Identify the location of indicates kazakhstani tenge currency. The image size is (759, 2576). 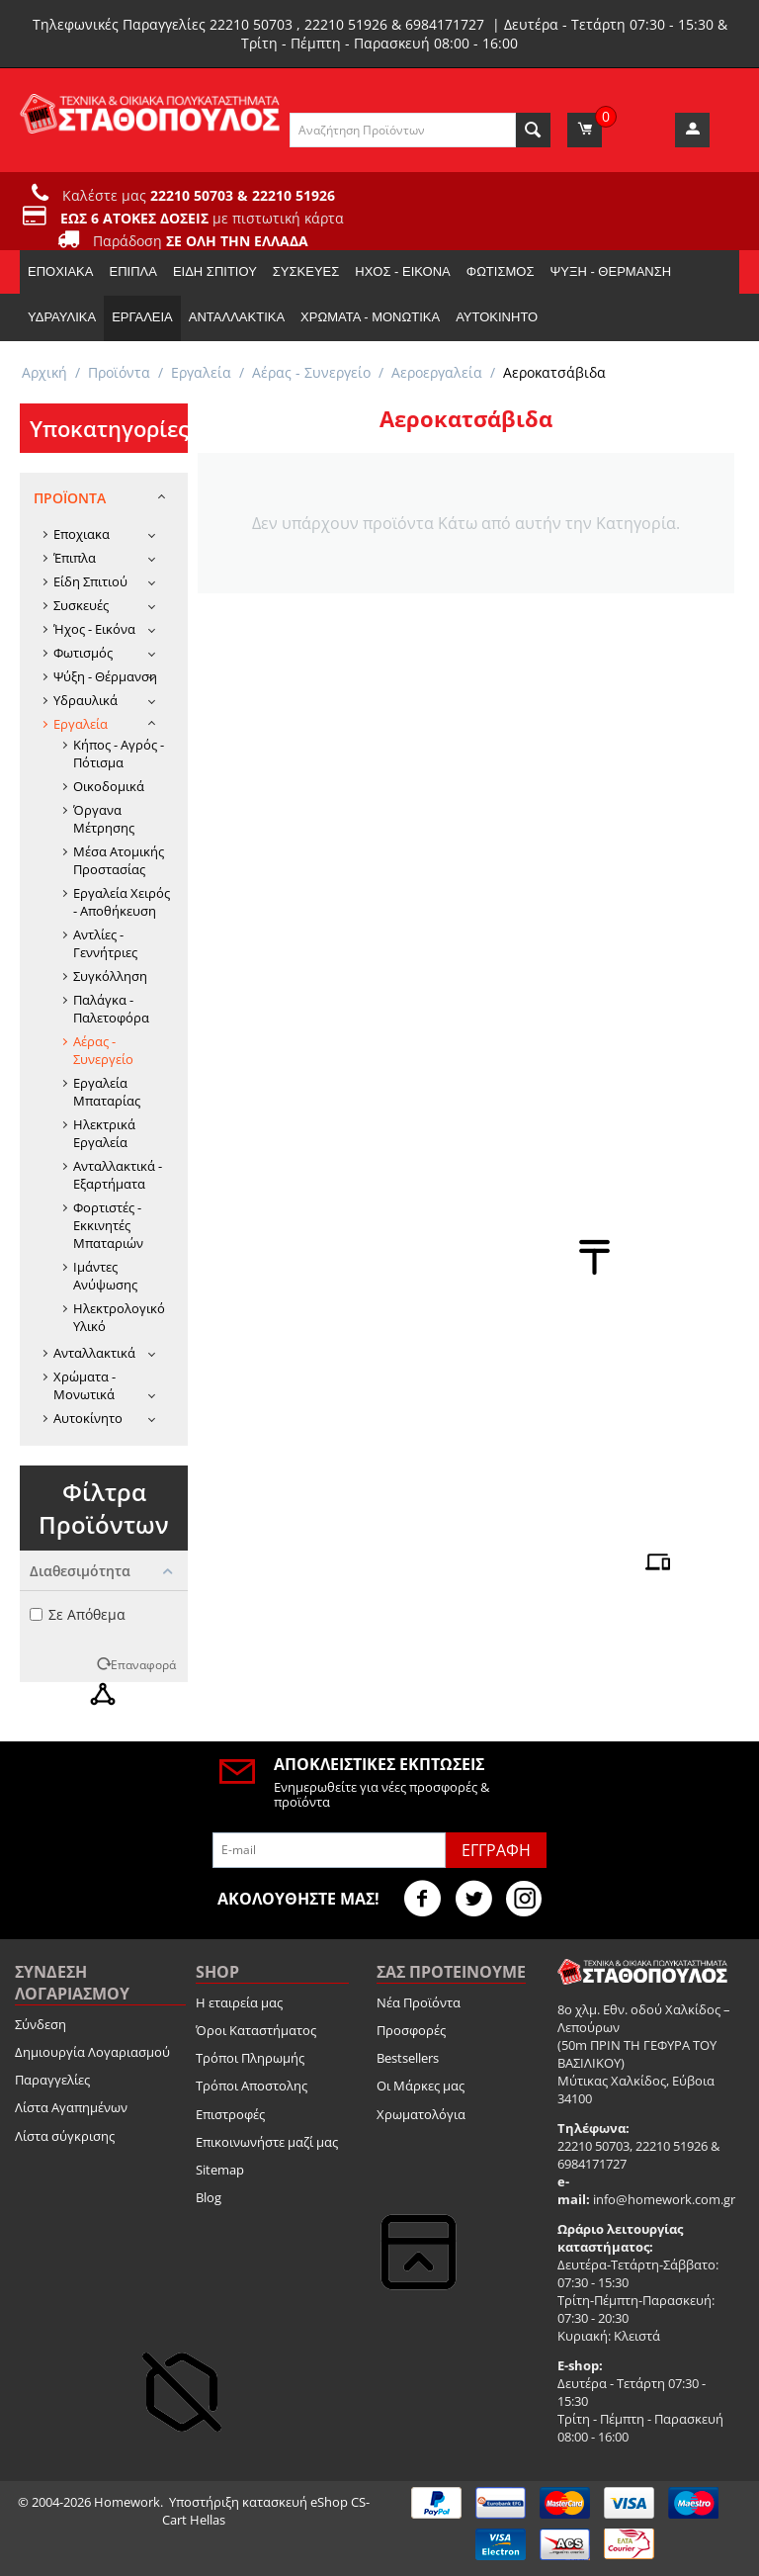
(594, 1257).